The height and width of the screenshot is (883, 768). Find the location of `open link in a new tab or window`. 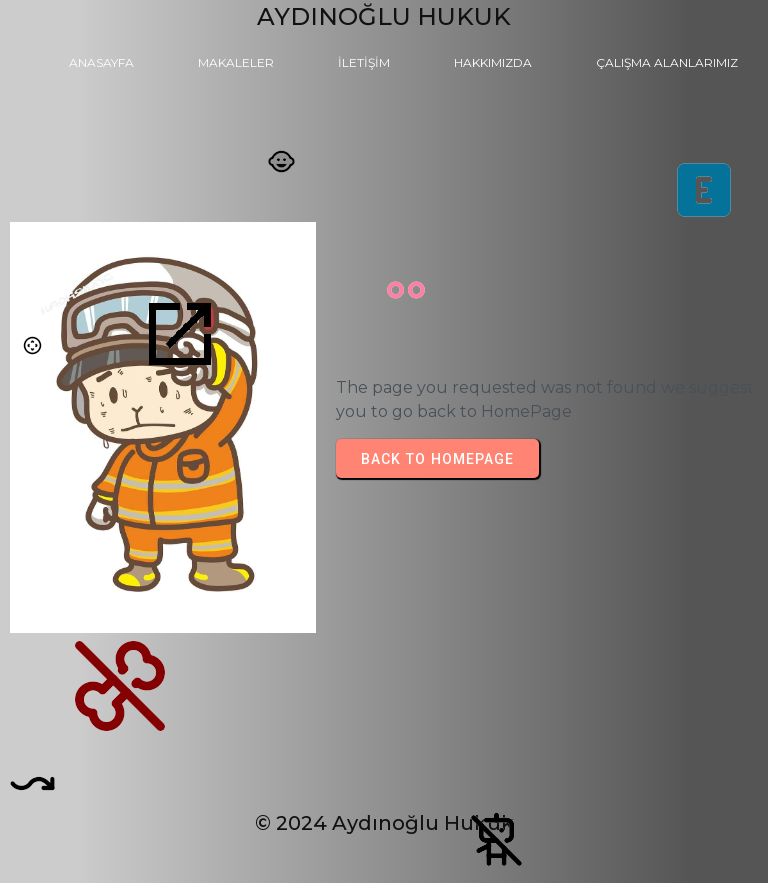

open link in a new tab or window is located at coordinates (180, 334).